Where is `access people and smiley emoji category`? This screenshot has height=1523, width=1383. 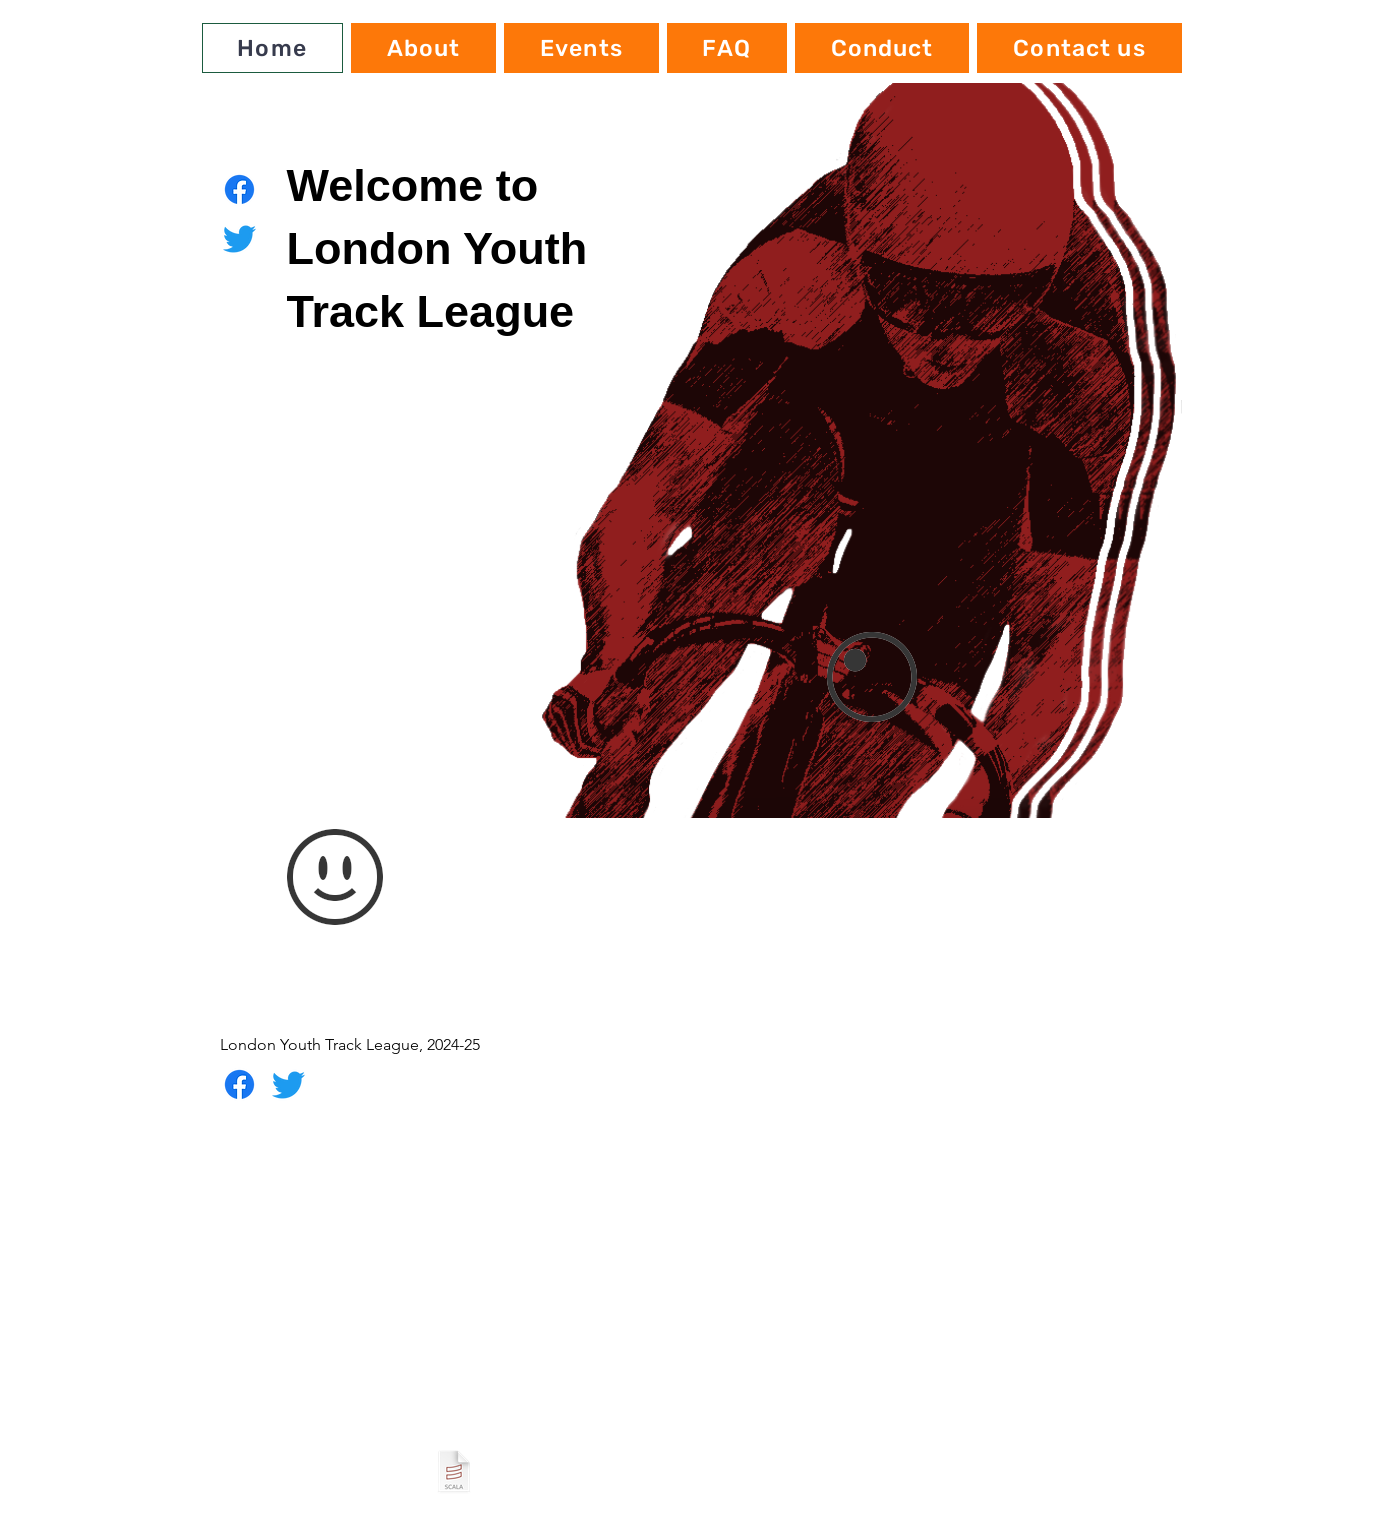
access people and smiley emoji category is located at coordinates (335, 877).